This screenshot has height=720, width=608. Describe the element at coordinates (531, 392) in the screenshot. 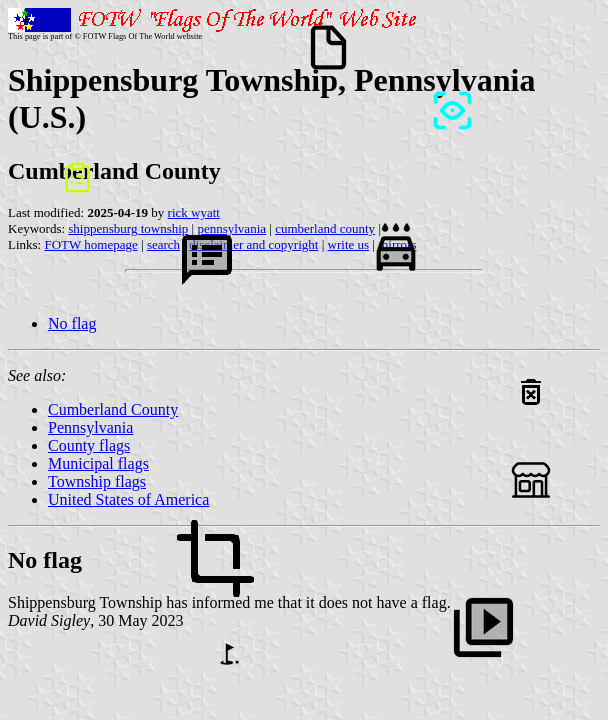

I see `permanently delete an item` at that location.